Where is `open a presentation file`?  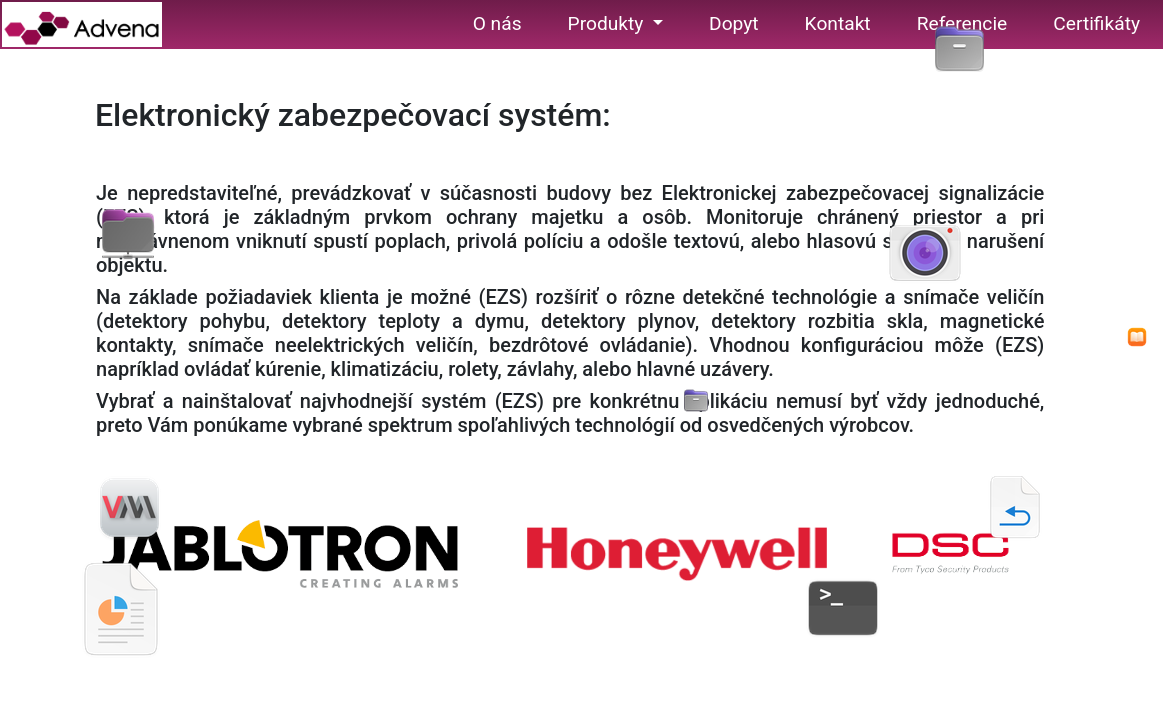 open a presentation file is located at coordinates (121, 609).